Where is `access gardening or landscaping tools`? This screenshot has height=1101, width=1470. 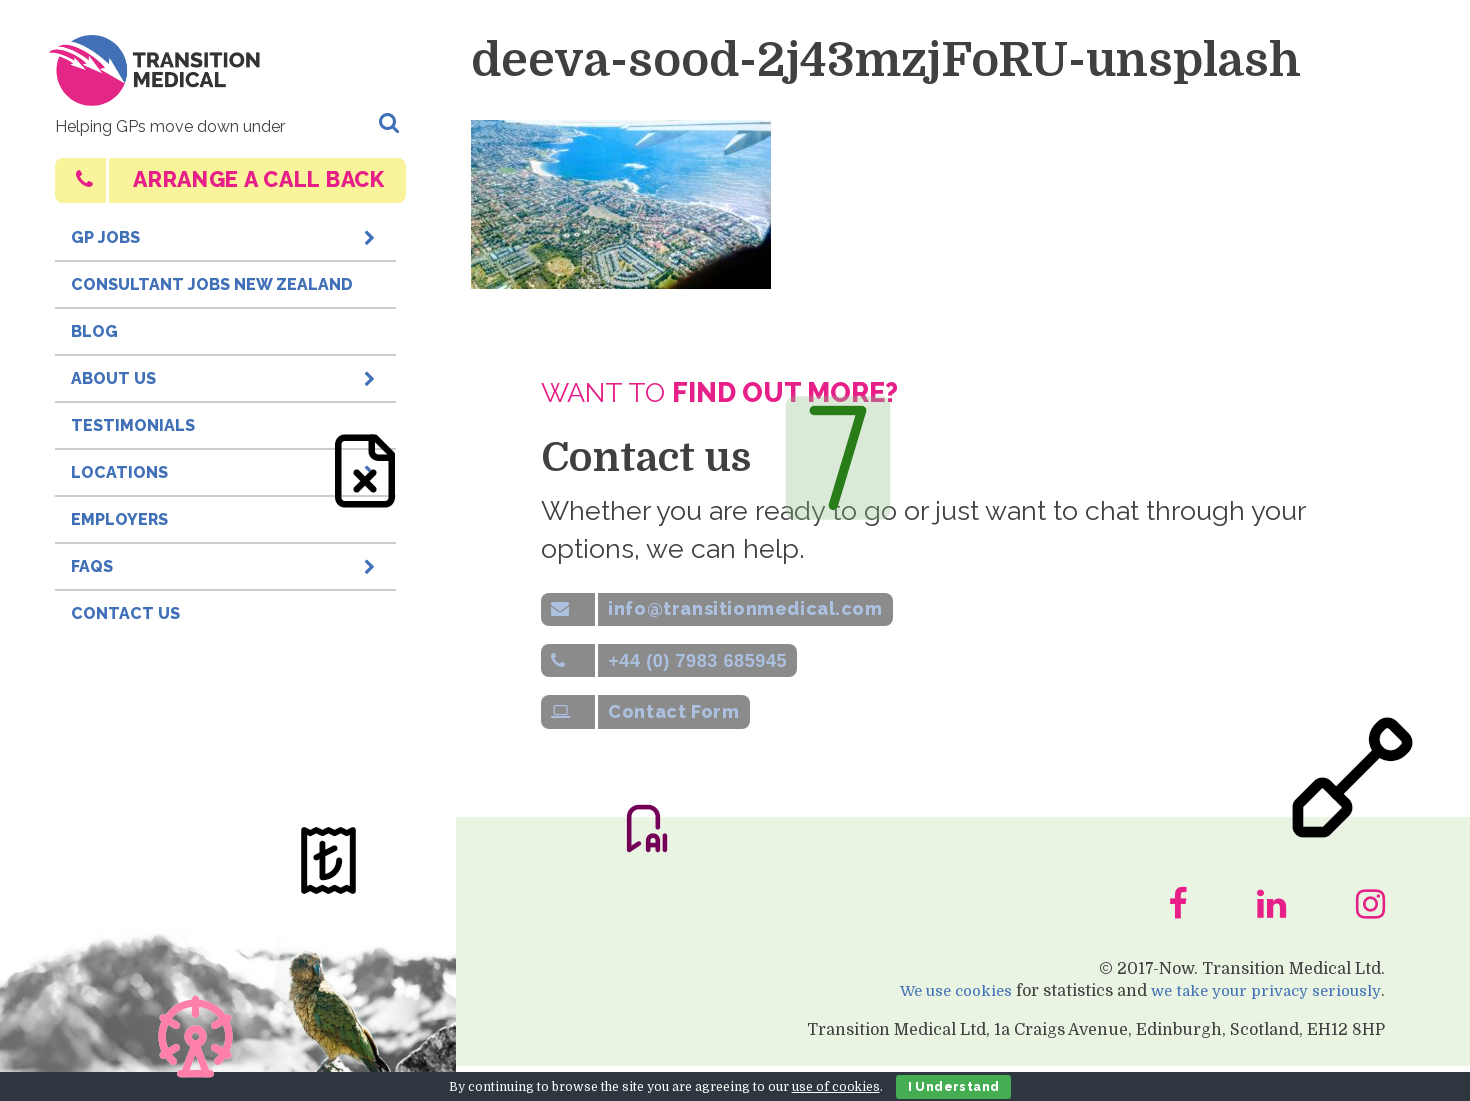 access gardening or landscaping tools is located at coordinates (1352, 777).